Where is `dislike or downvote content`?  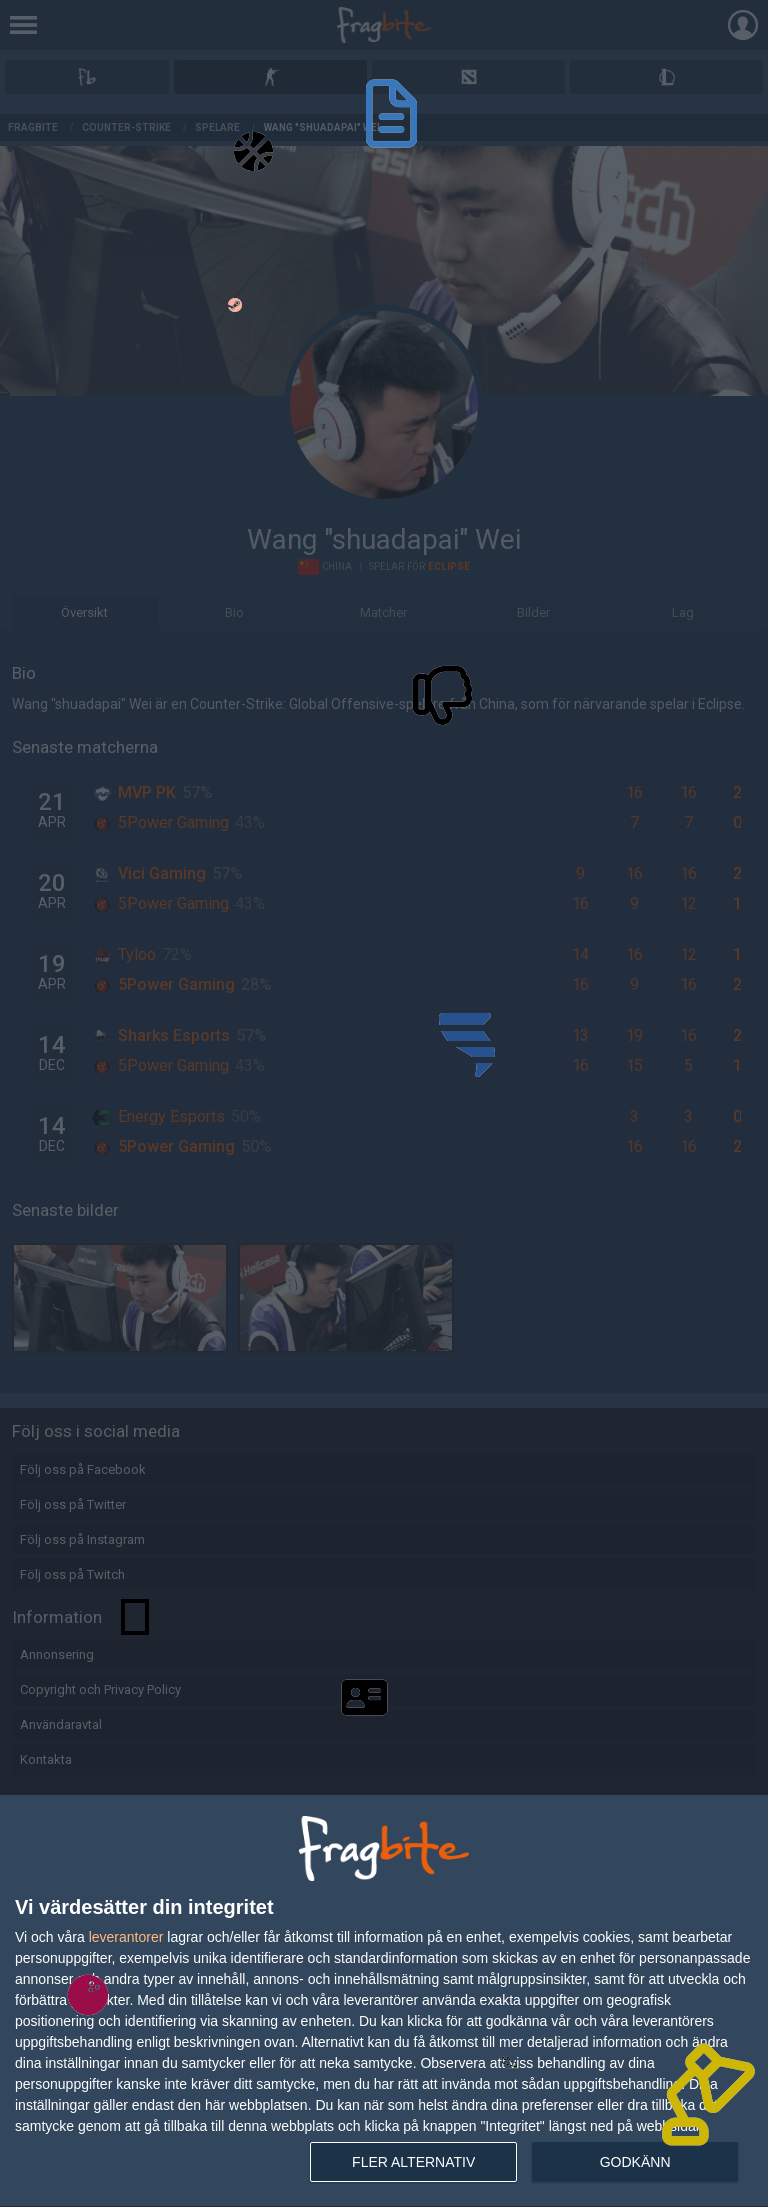
dislike or downvote content is located at coordinates (444, 693).